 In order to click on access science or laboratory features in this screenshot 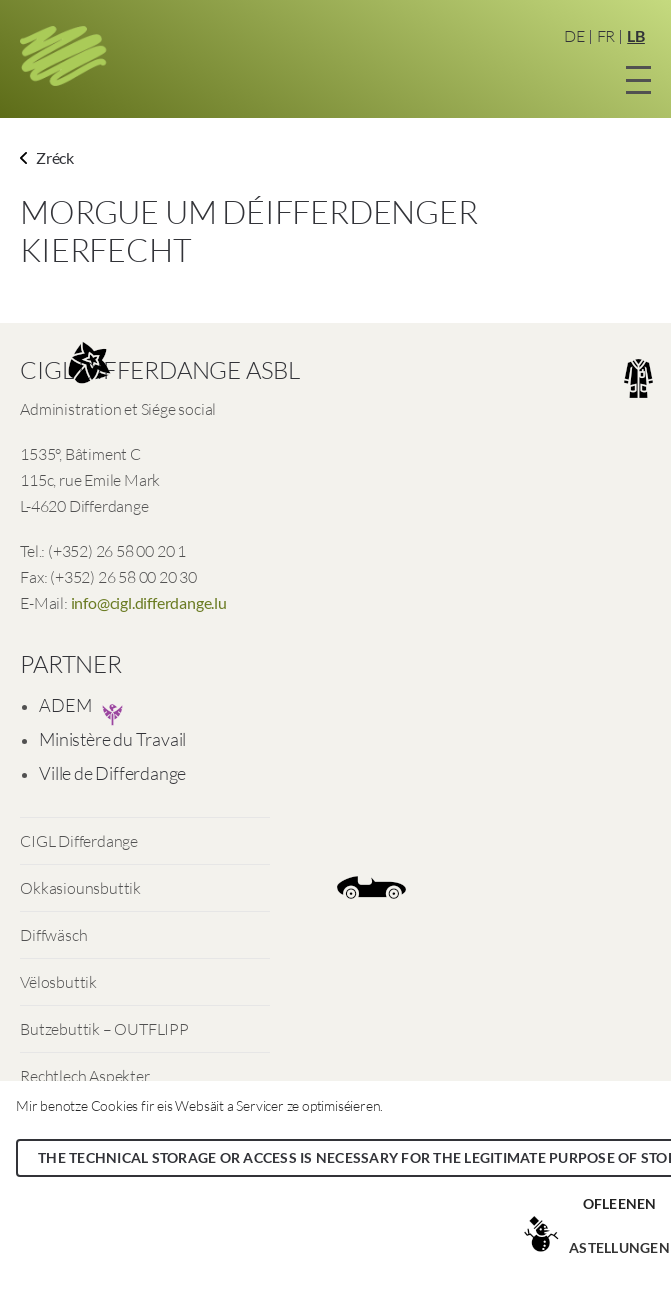, I will do `click(638, 378)`.